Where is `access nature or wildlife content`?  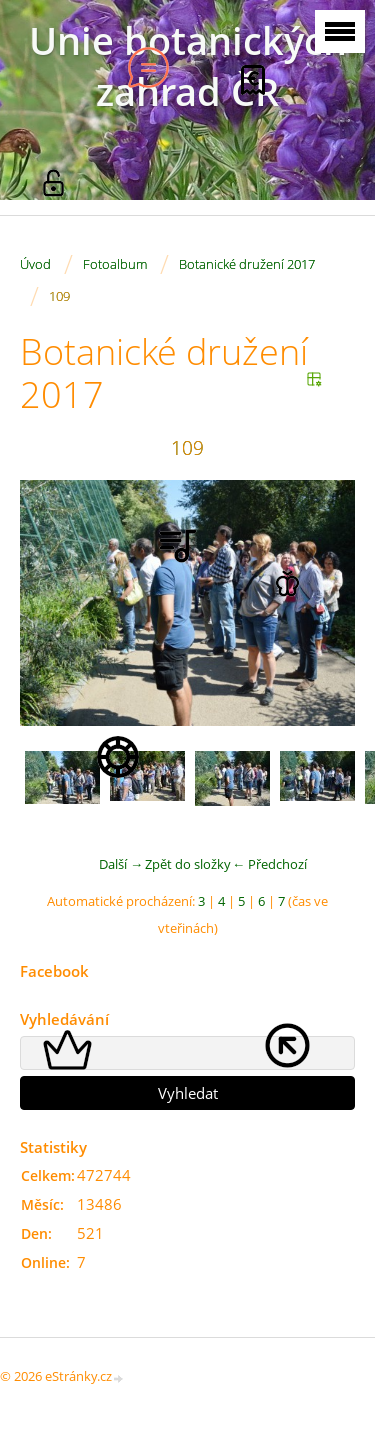 access nature or wildlife content is located at coordinates (287, 583).